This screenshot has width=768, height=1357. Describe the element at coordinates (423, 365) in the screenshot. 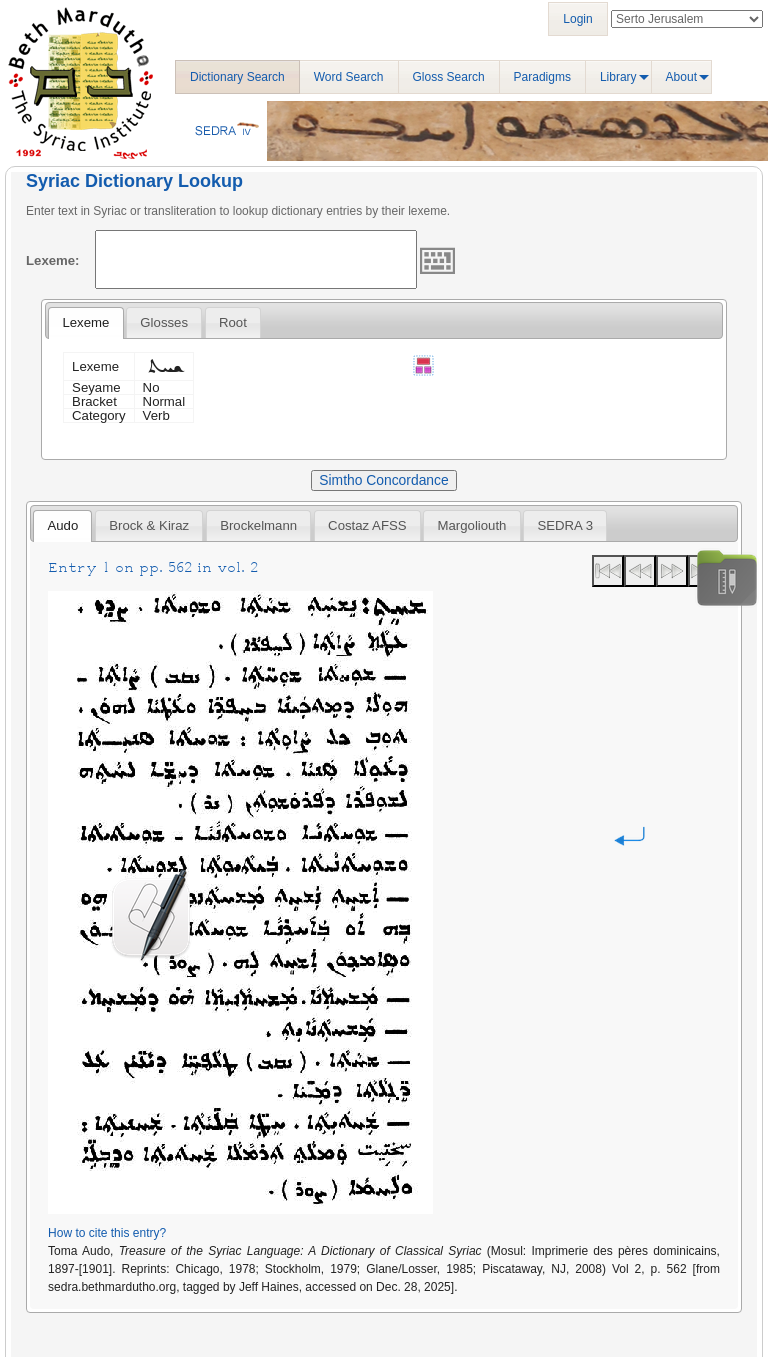

I see `select all items in the current view` at that location.